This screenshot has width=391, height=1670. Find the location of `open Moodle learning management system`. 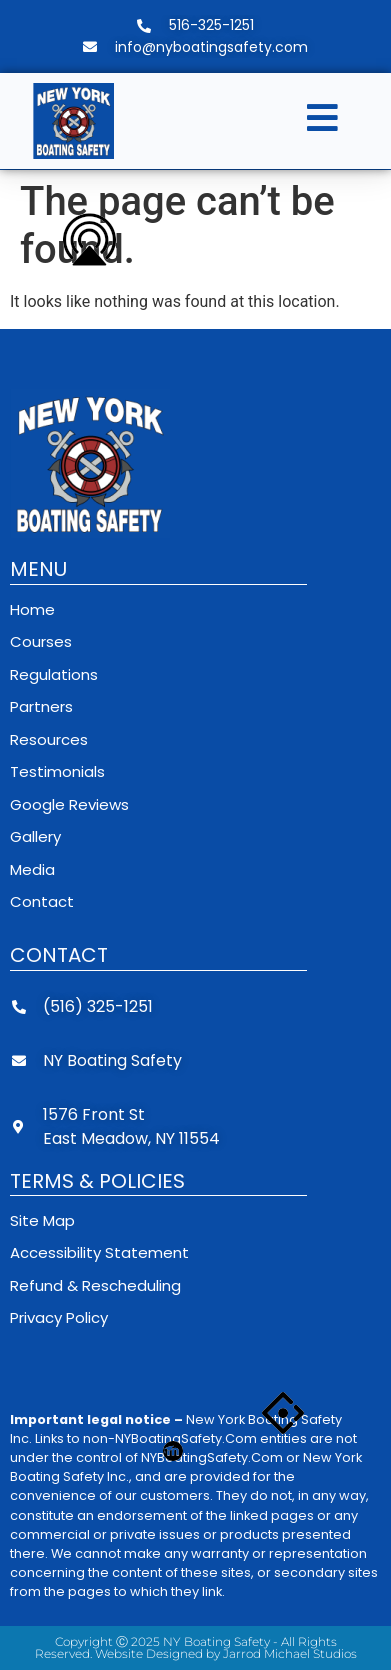

open Moodle learning management system is located at coordinates (173, 1451).